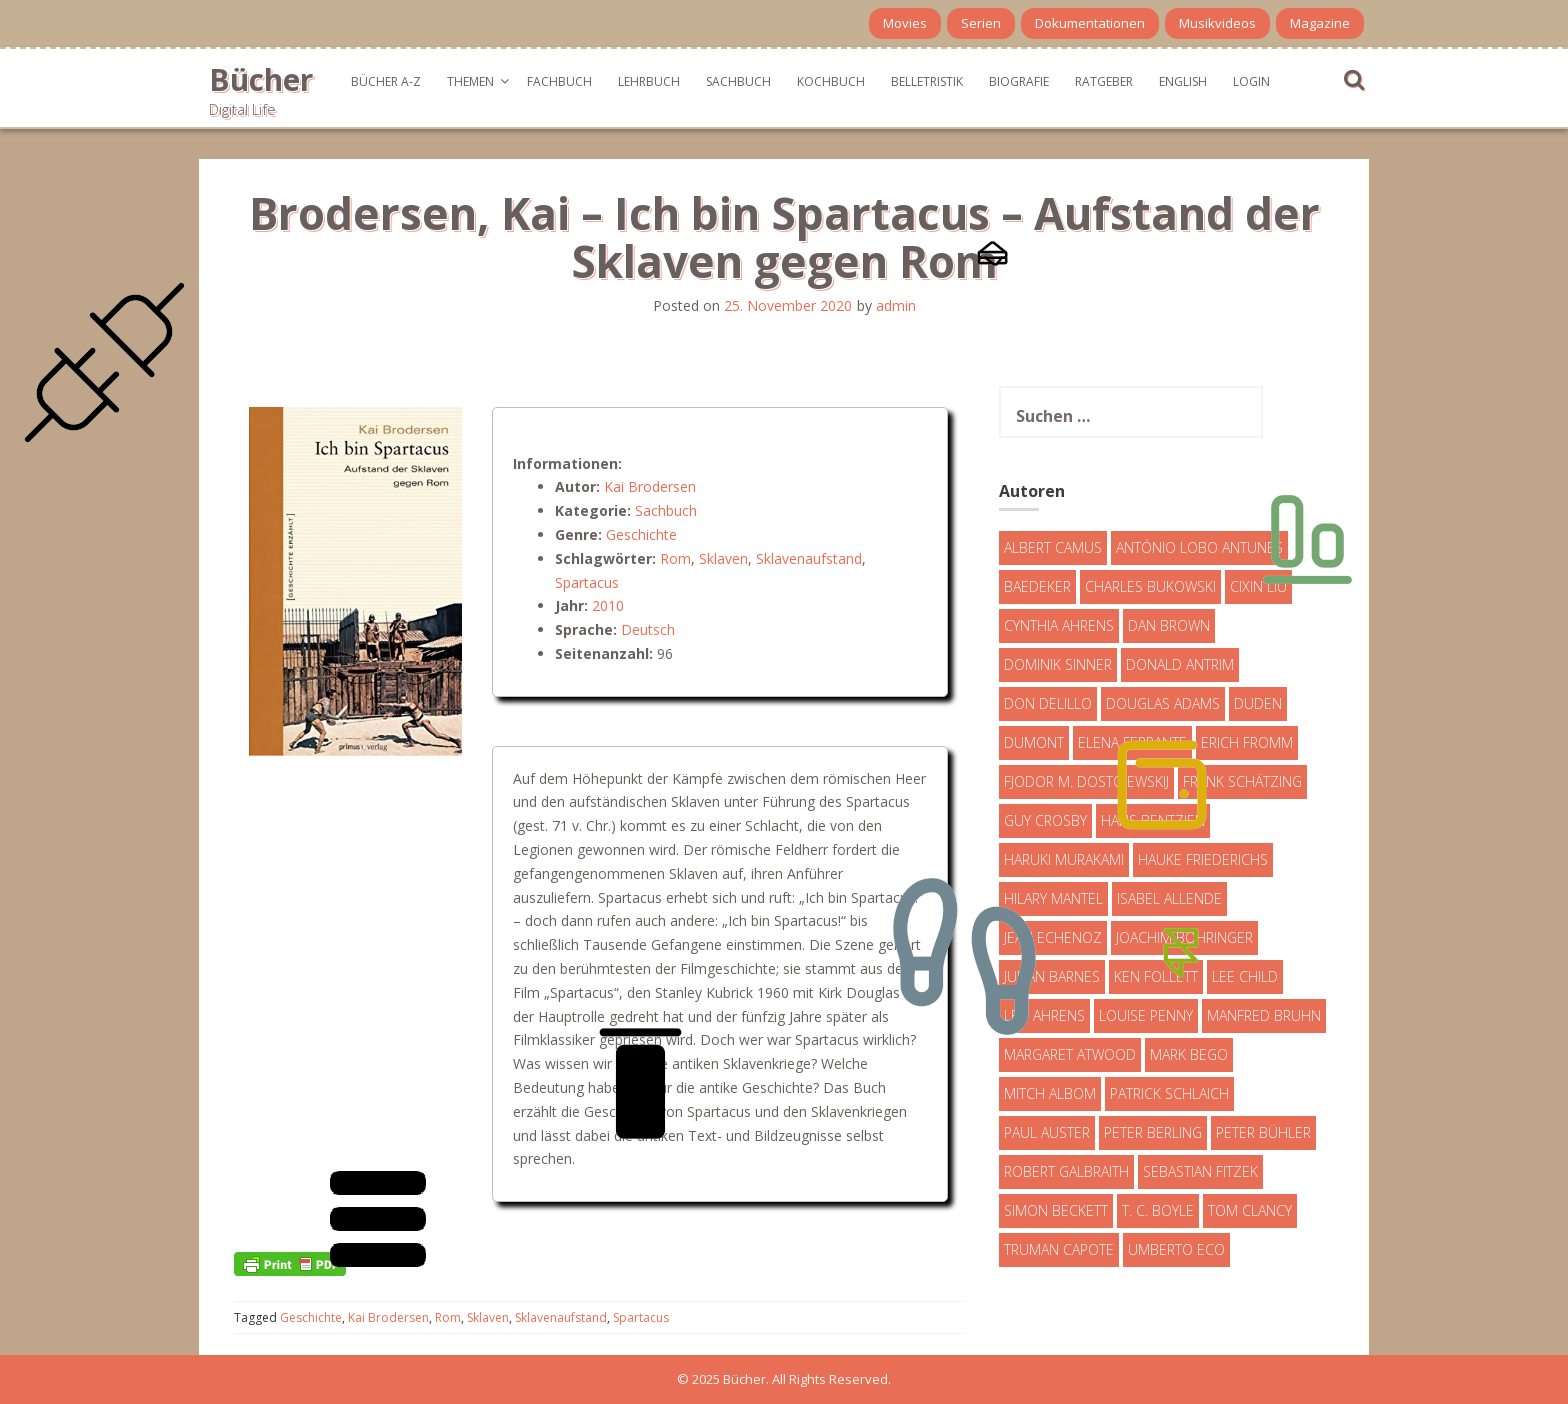 The image size is (1568, 1404). What do you see at coordinates (992, 253) in the screenshot?
I see `access food or restaurant options` at bounding box center [992, 253].